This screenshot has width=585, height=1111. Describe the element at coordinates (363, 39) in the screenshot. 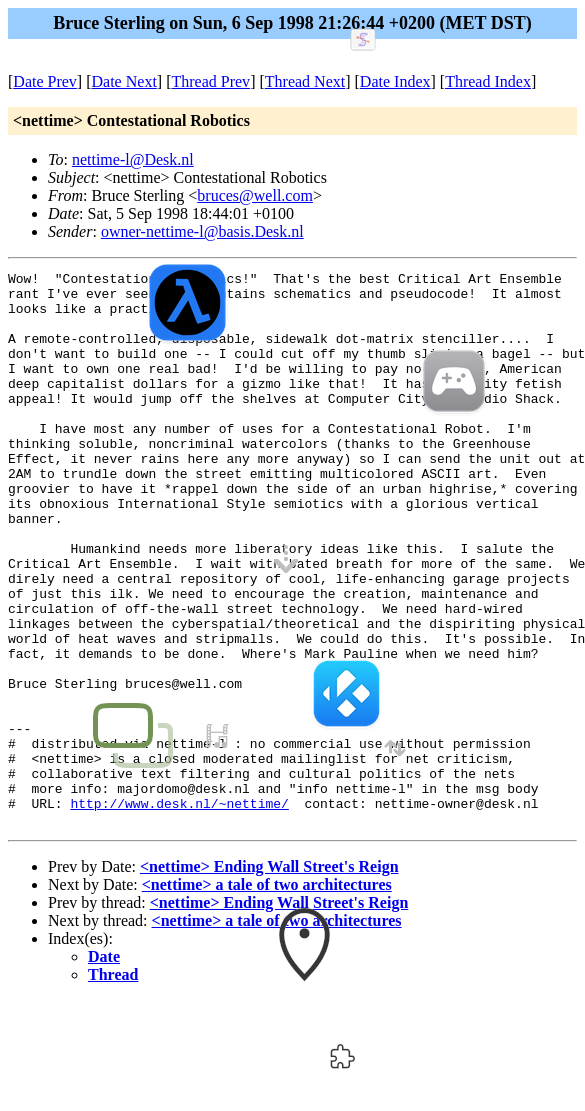

I see `an SVG vector image file` at that location.